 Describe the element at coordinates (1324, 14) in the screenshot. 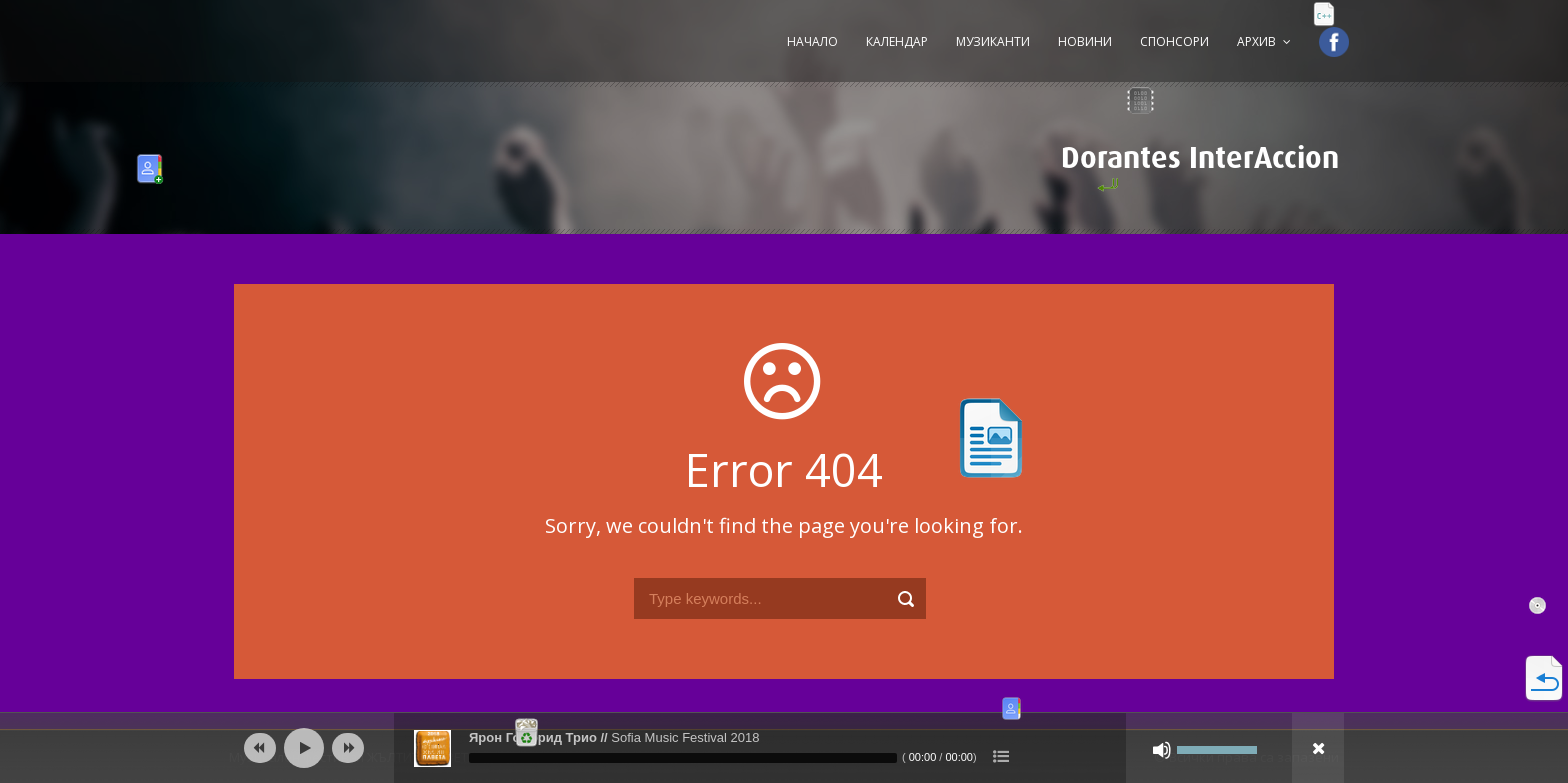

I see `a C++ source code file` at that location.